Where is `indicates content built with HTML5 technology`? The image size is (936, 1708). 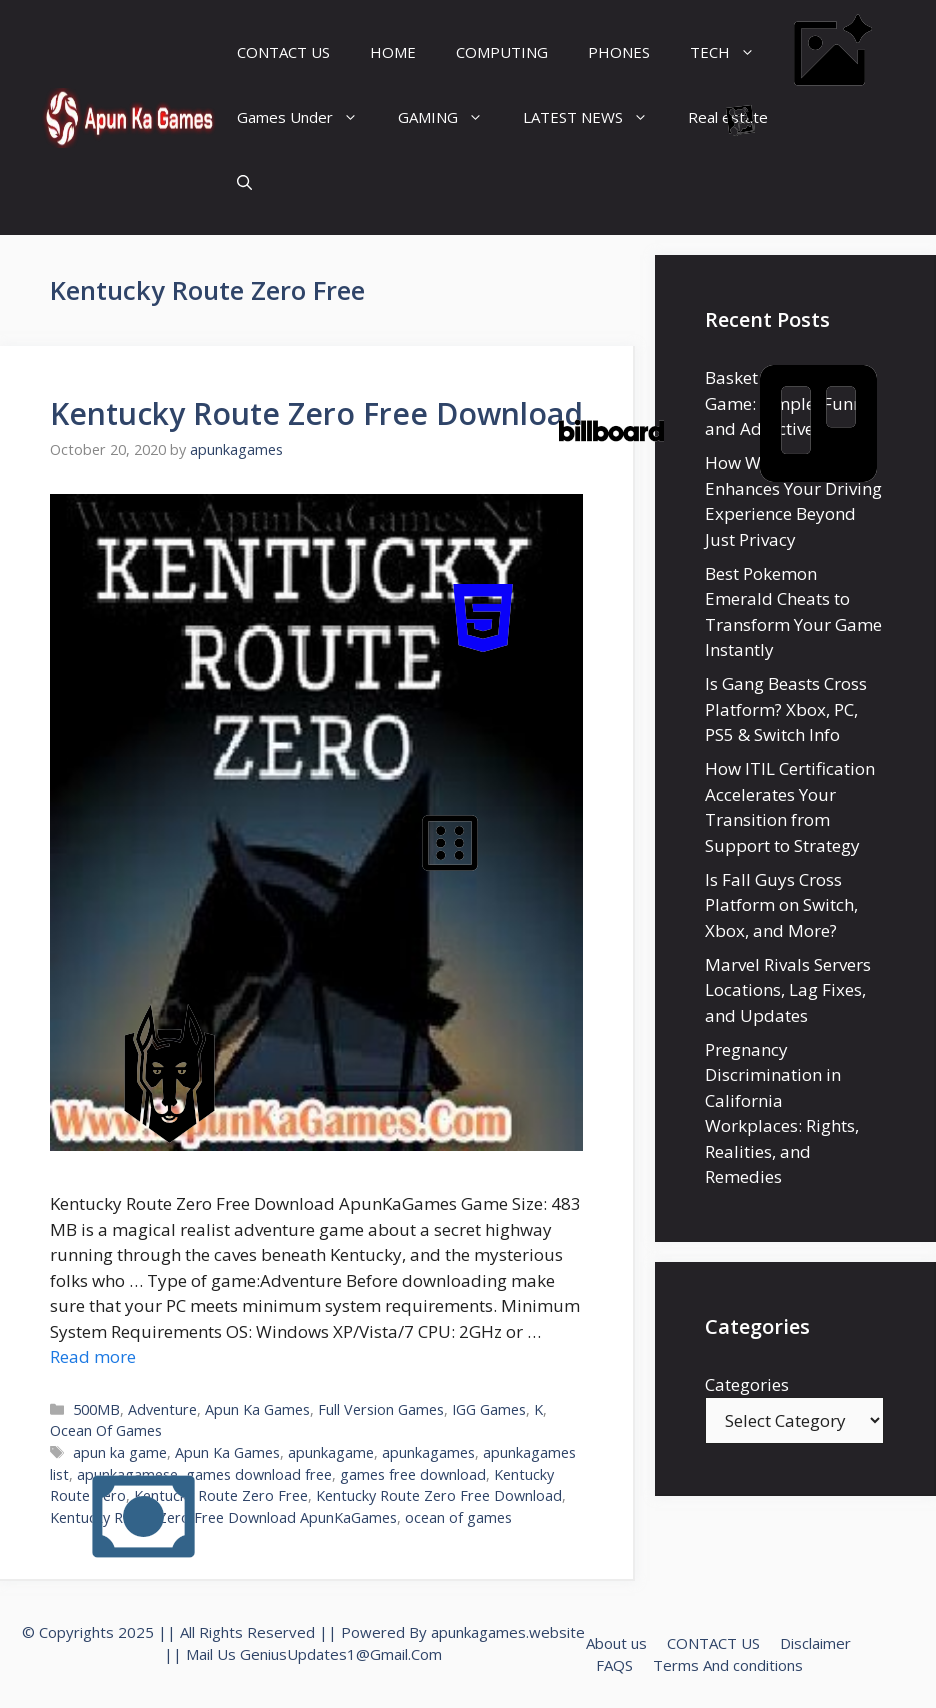
indicates content built with HTML5 technology is located at coordinates (483, 618).